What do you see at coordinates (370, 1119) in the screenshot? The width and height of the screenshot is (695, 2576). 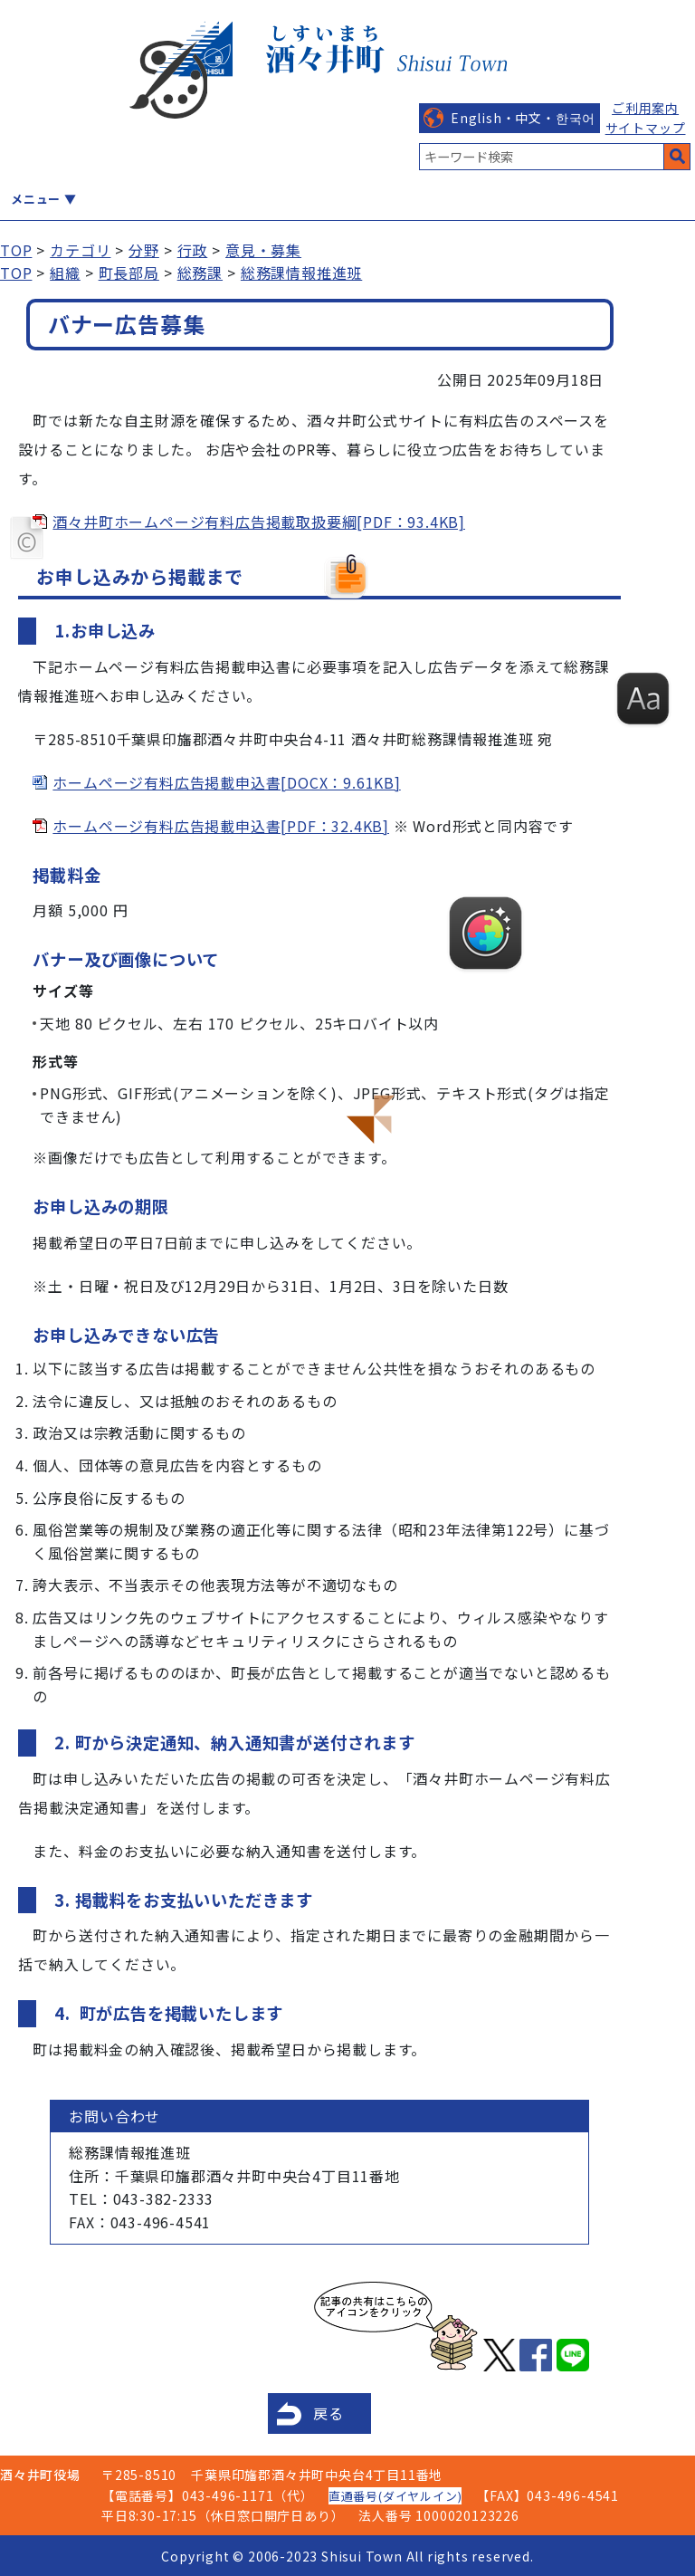 I see `open the adwaita demo application` at bounding box center [370, 1119].